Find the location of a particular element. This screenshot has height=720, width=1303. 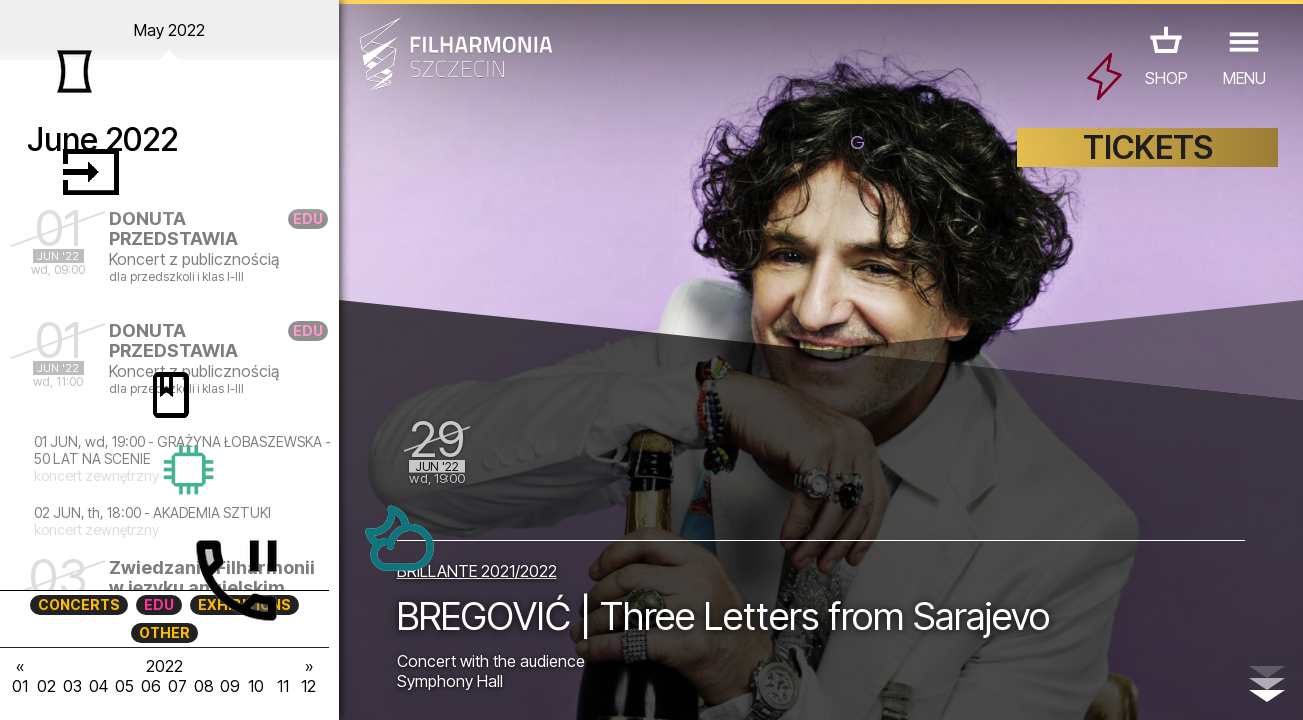

open your library or reading list is located at coordinates (171, 395).